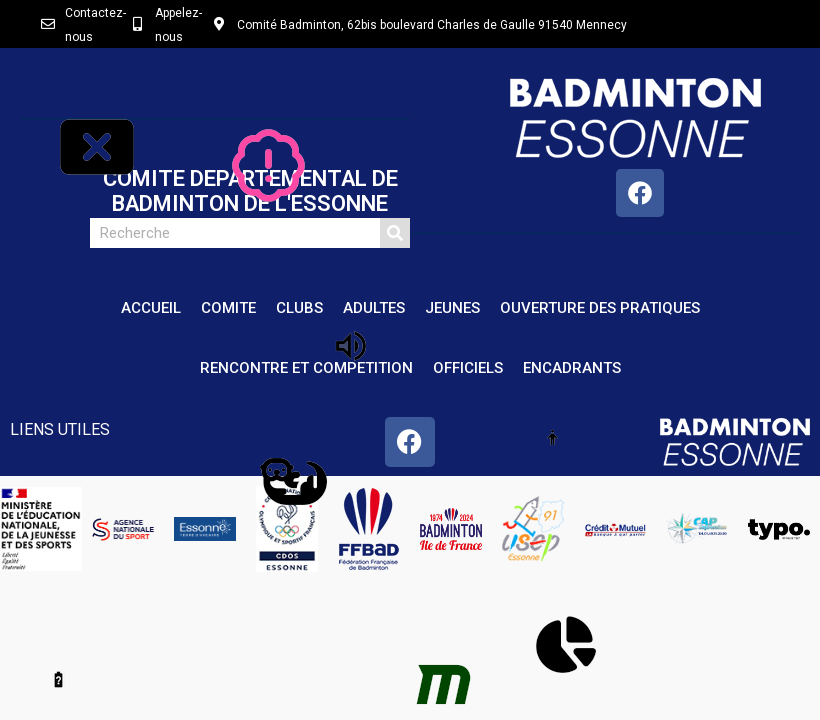  I want to click on indicates an alert or warning notification, so click(268, 165).